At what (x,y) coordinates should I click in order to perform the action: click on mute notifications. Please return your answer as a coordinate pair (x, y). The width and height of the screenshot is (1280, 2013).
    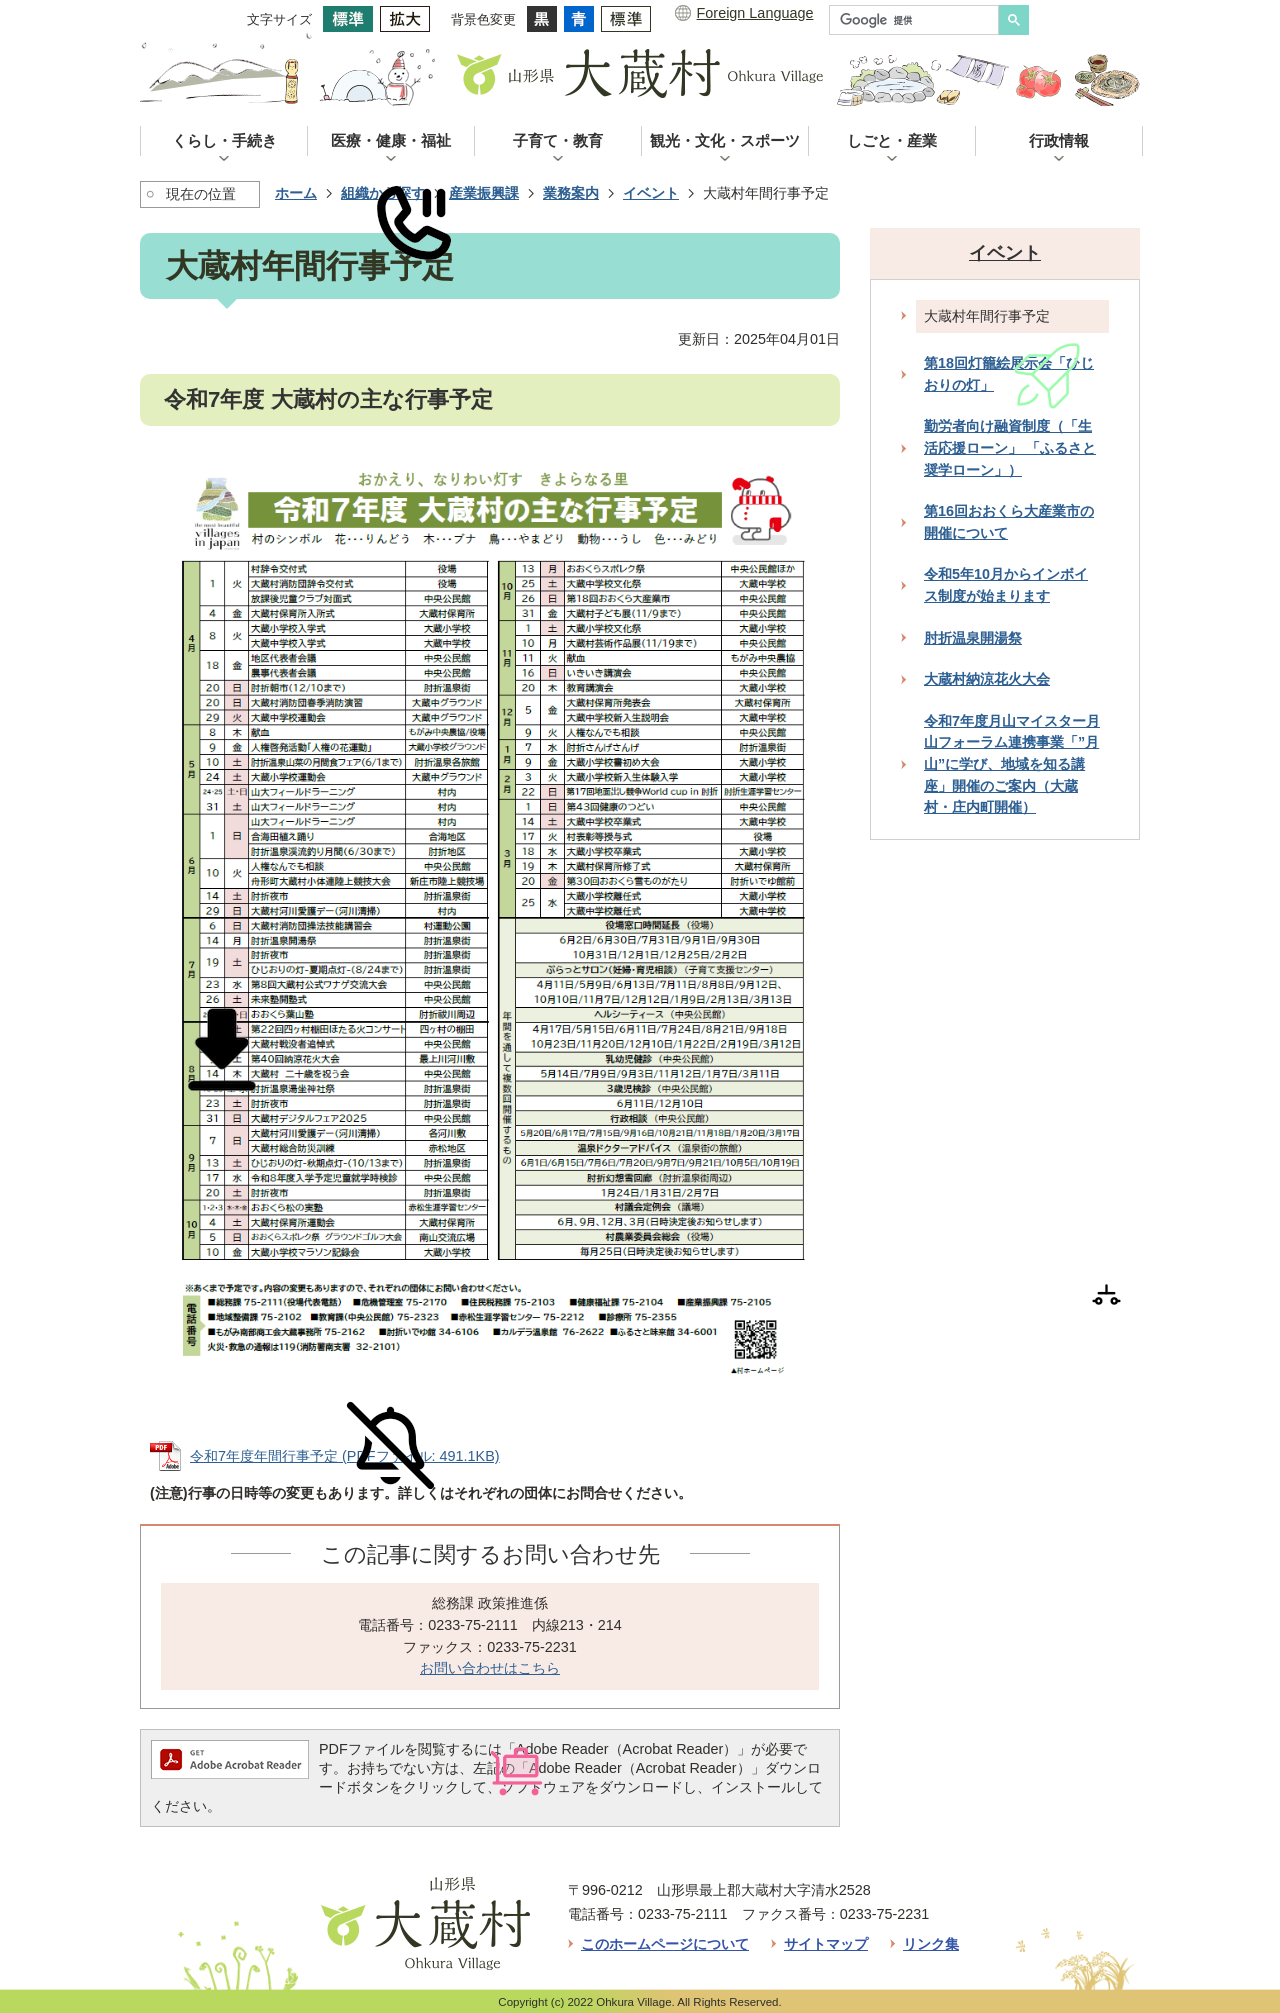
    Looking at the image, I should click on (390, 1445).